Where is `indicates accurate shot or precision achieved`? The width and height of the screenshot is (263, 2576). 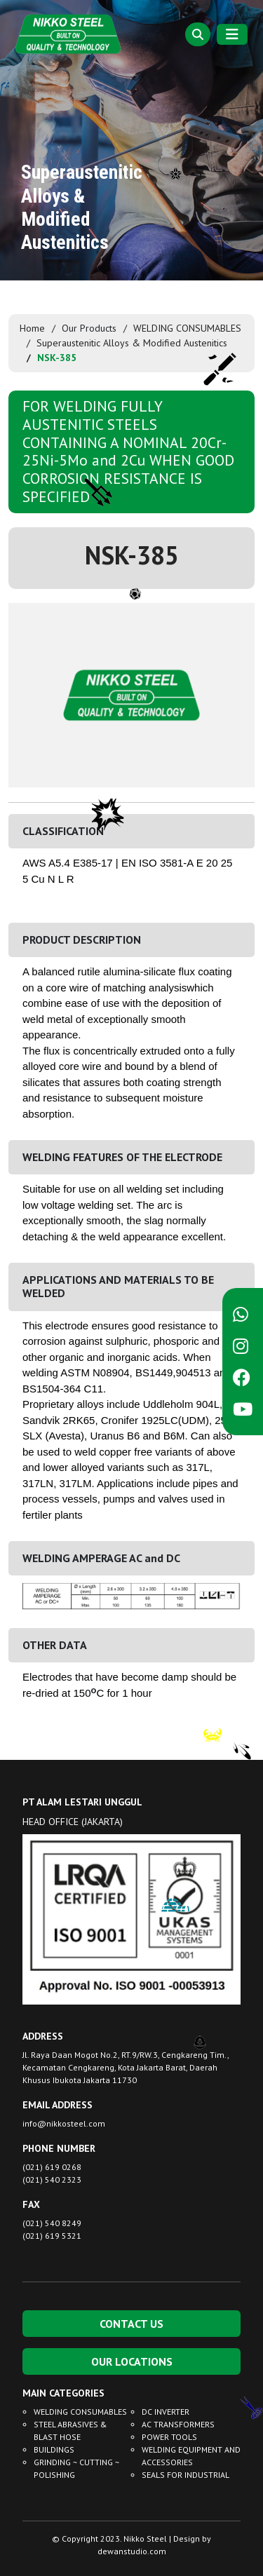
indicates accurate shot or precision achieved is located at coordinates (250, 2407).